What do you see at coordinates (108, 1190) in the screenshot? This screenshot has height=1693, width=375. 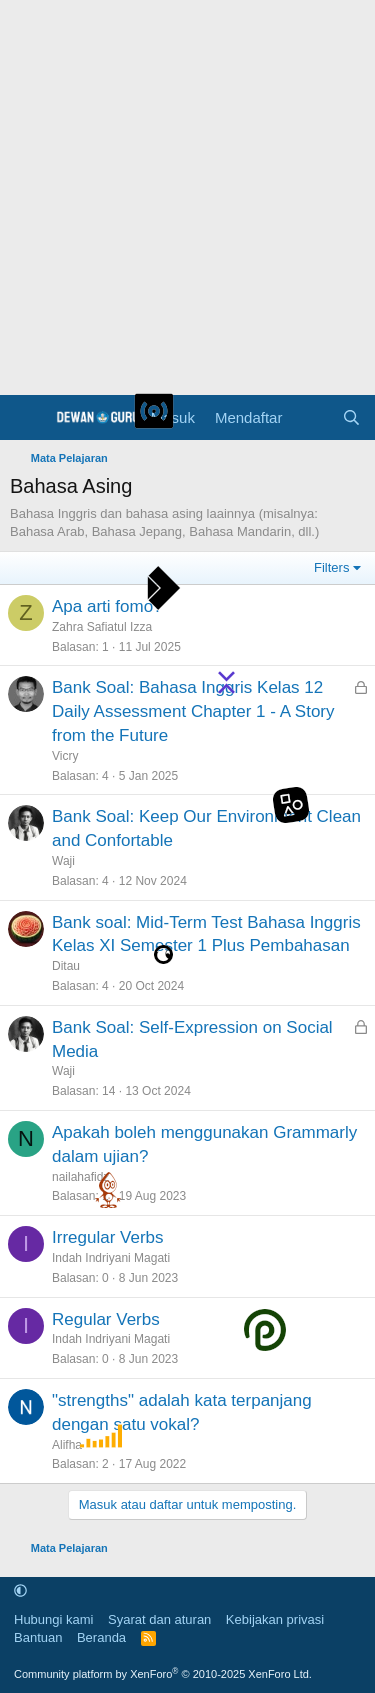 I see `visit the CodeProject website` at bounding box center [108, 1190].